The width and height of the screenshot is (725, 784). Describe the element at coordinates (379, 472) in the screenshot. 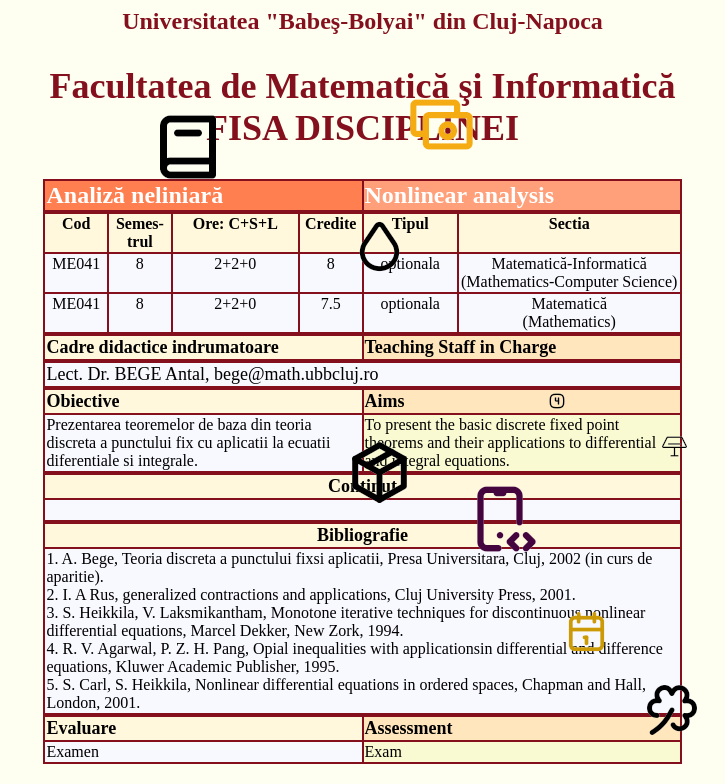

I see `view package or shipment details` at that location.